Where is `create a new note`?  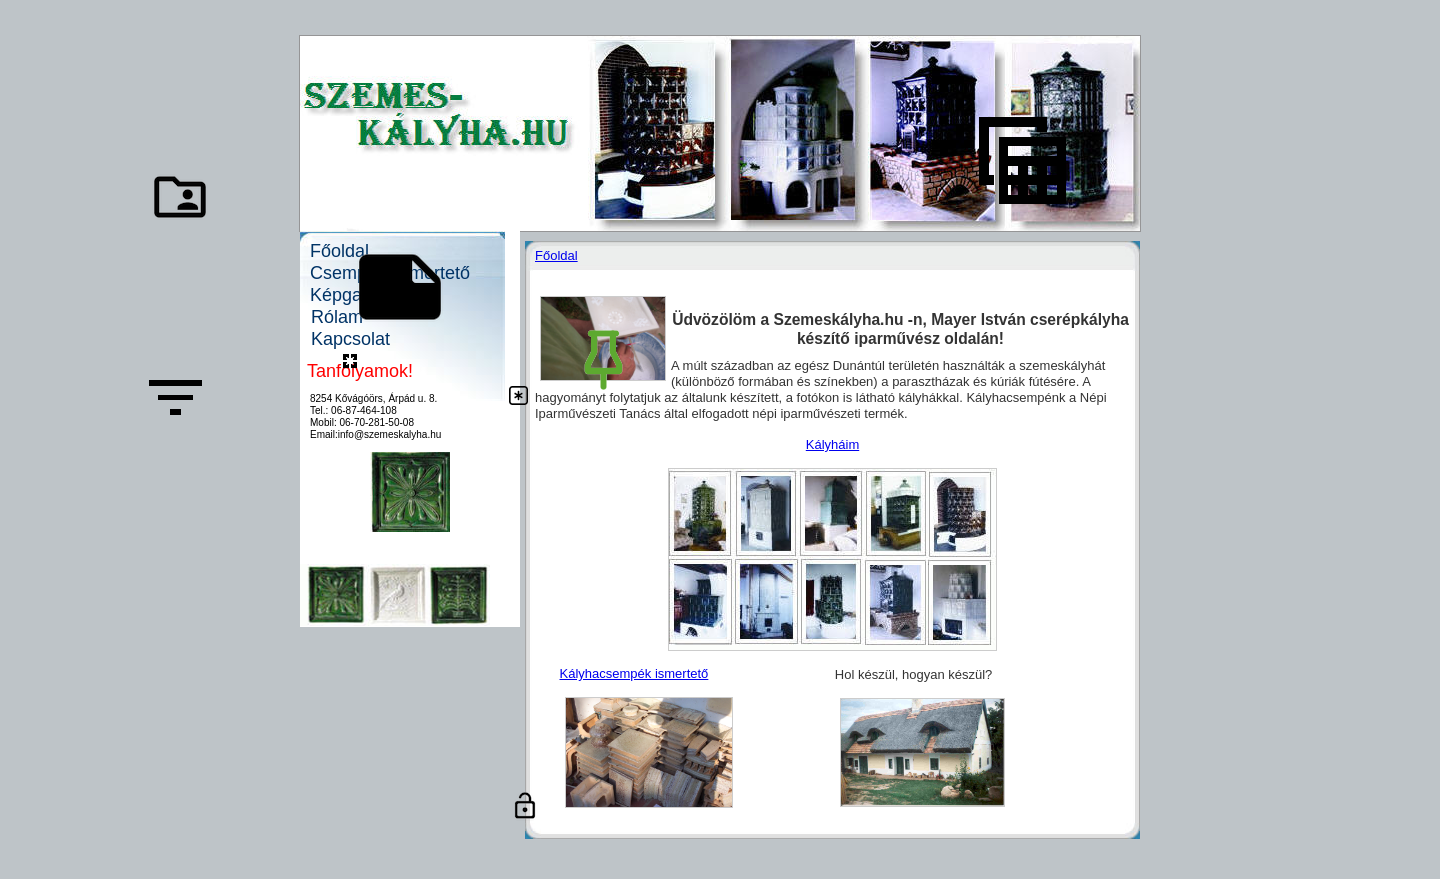
create a new note is located at coordinates (400, 287).